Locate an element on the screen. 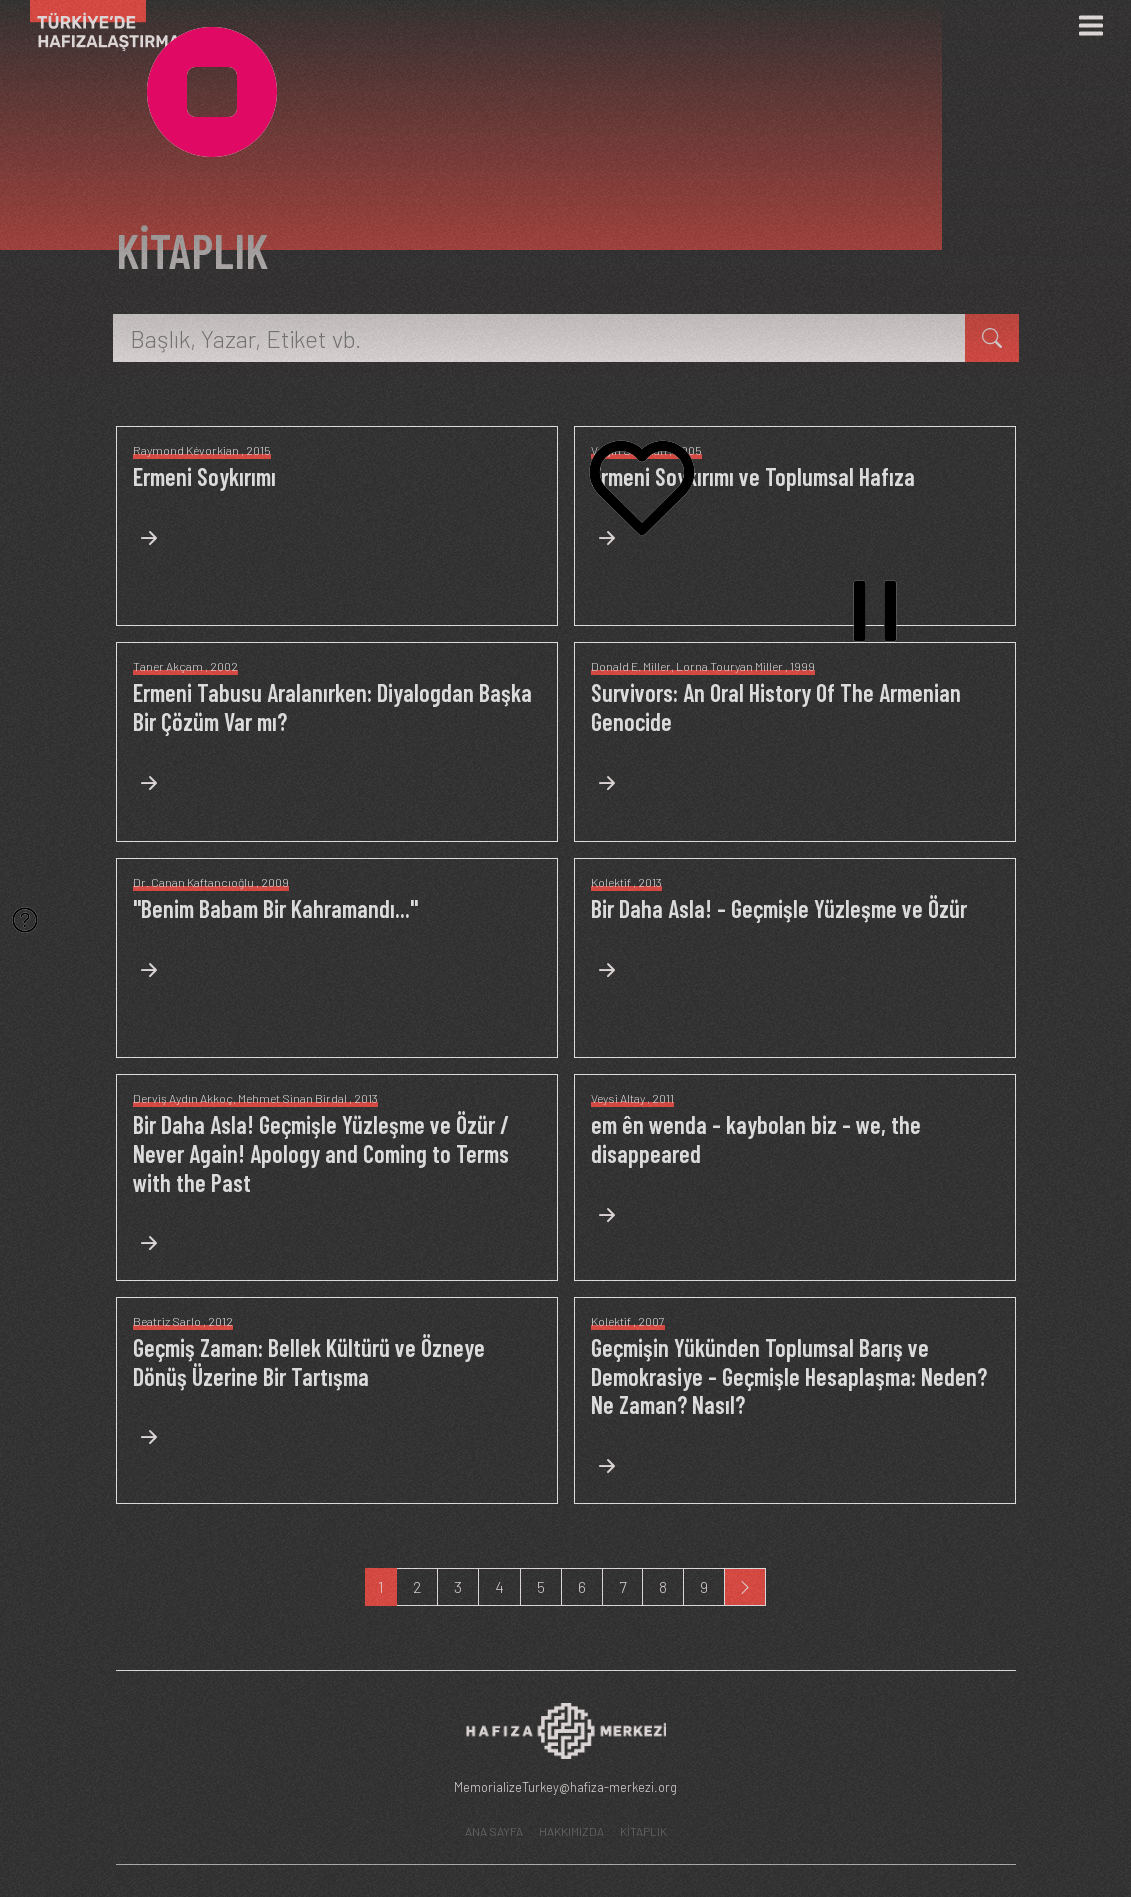  add item to favorites is located at coordinates (642, 488).